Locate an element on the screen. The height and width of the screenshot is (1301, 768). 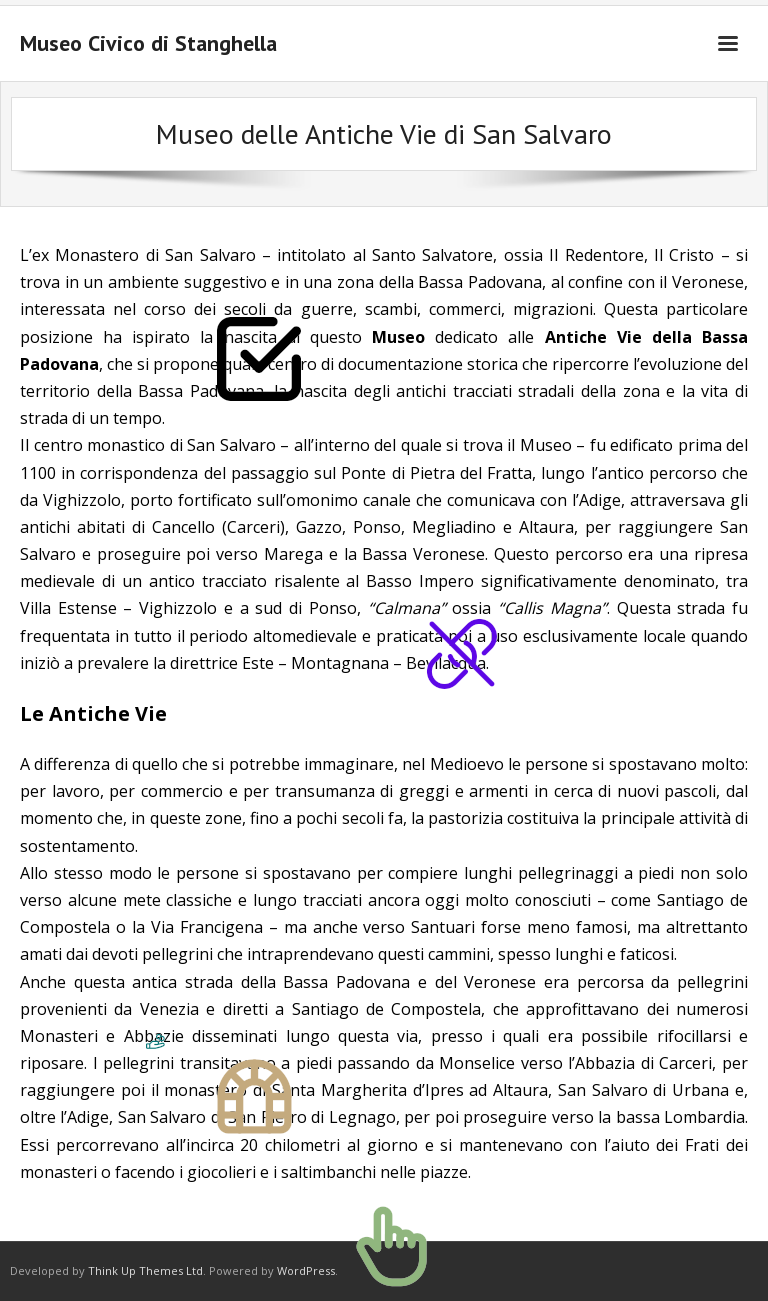
access tunnel or underground passage information is located at coordinates (254, 1096).